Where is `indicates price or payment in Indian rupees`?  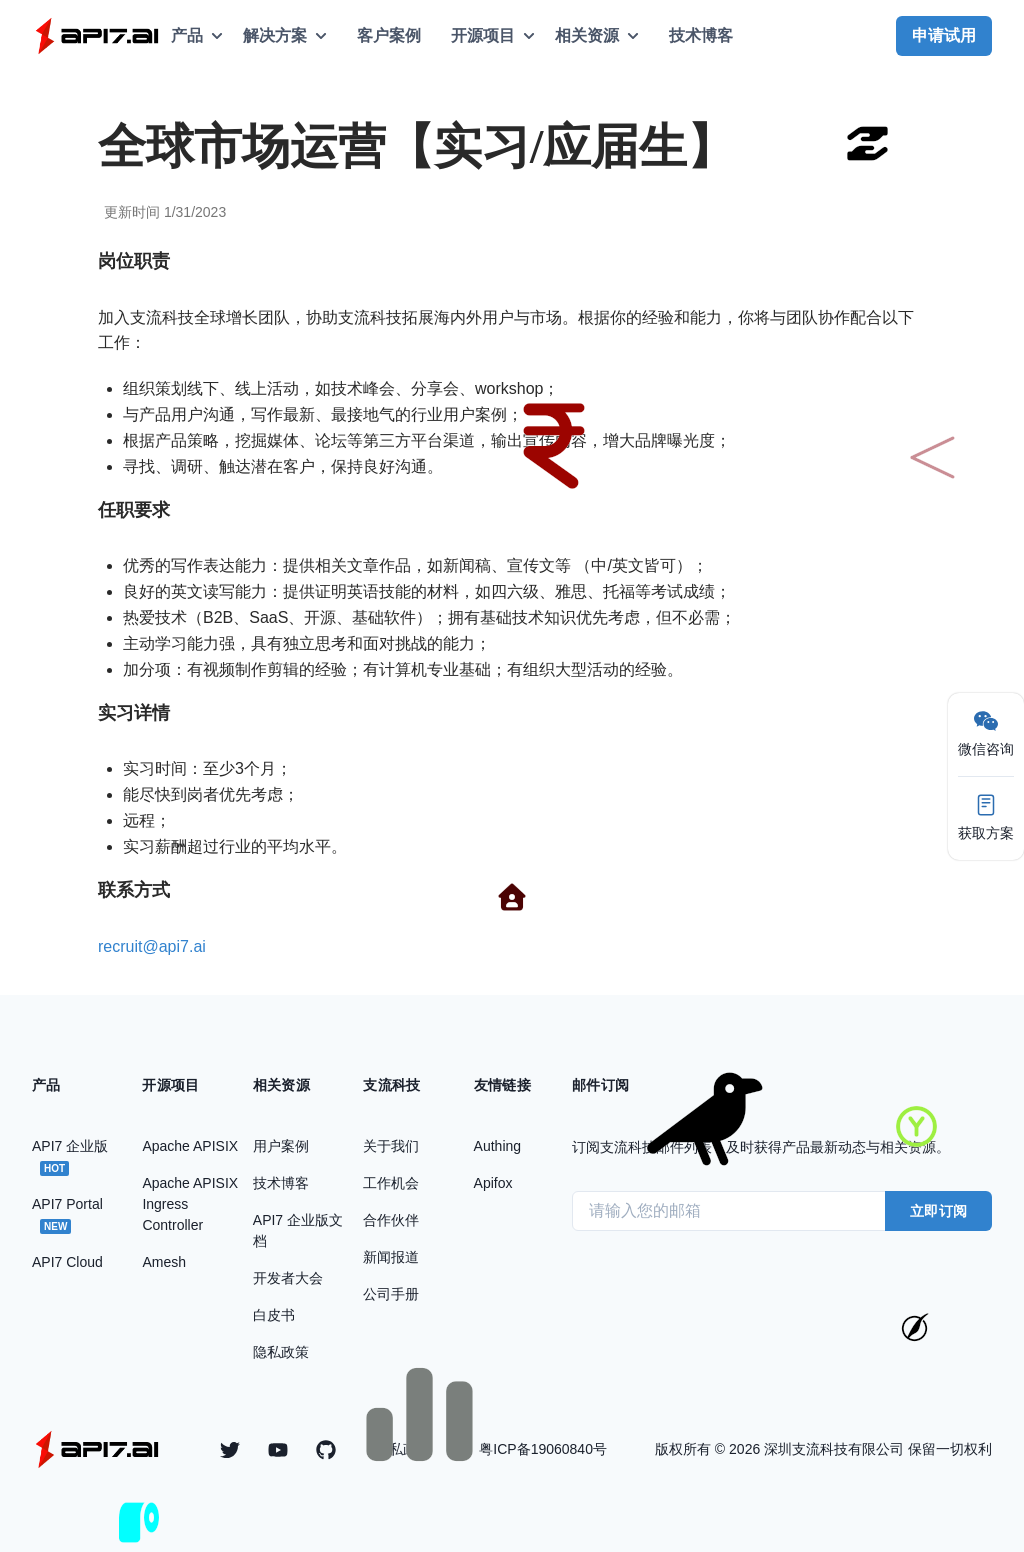
indicates price or payment in Indian rupees is located at coordinates (554, 446).